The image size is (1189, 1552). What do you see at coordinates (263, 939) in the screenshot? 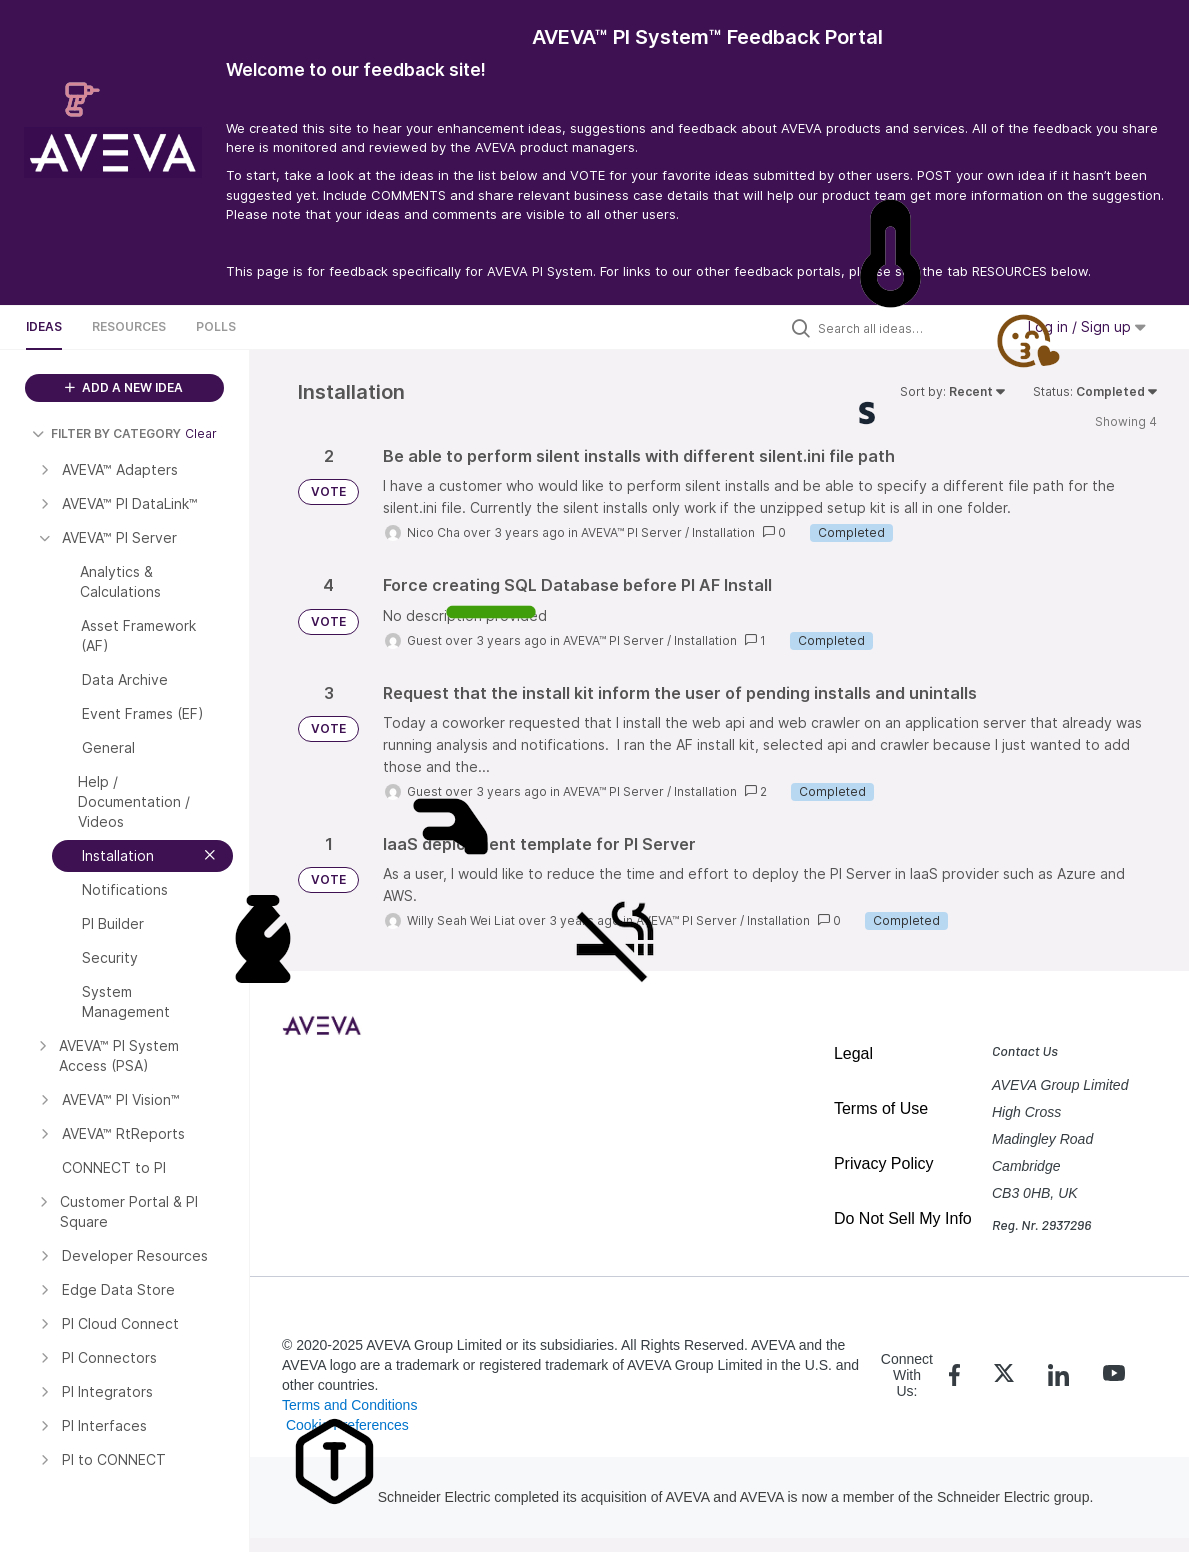
I see `represents the bishop piece in a chess game` at bounding box center [263, 939].